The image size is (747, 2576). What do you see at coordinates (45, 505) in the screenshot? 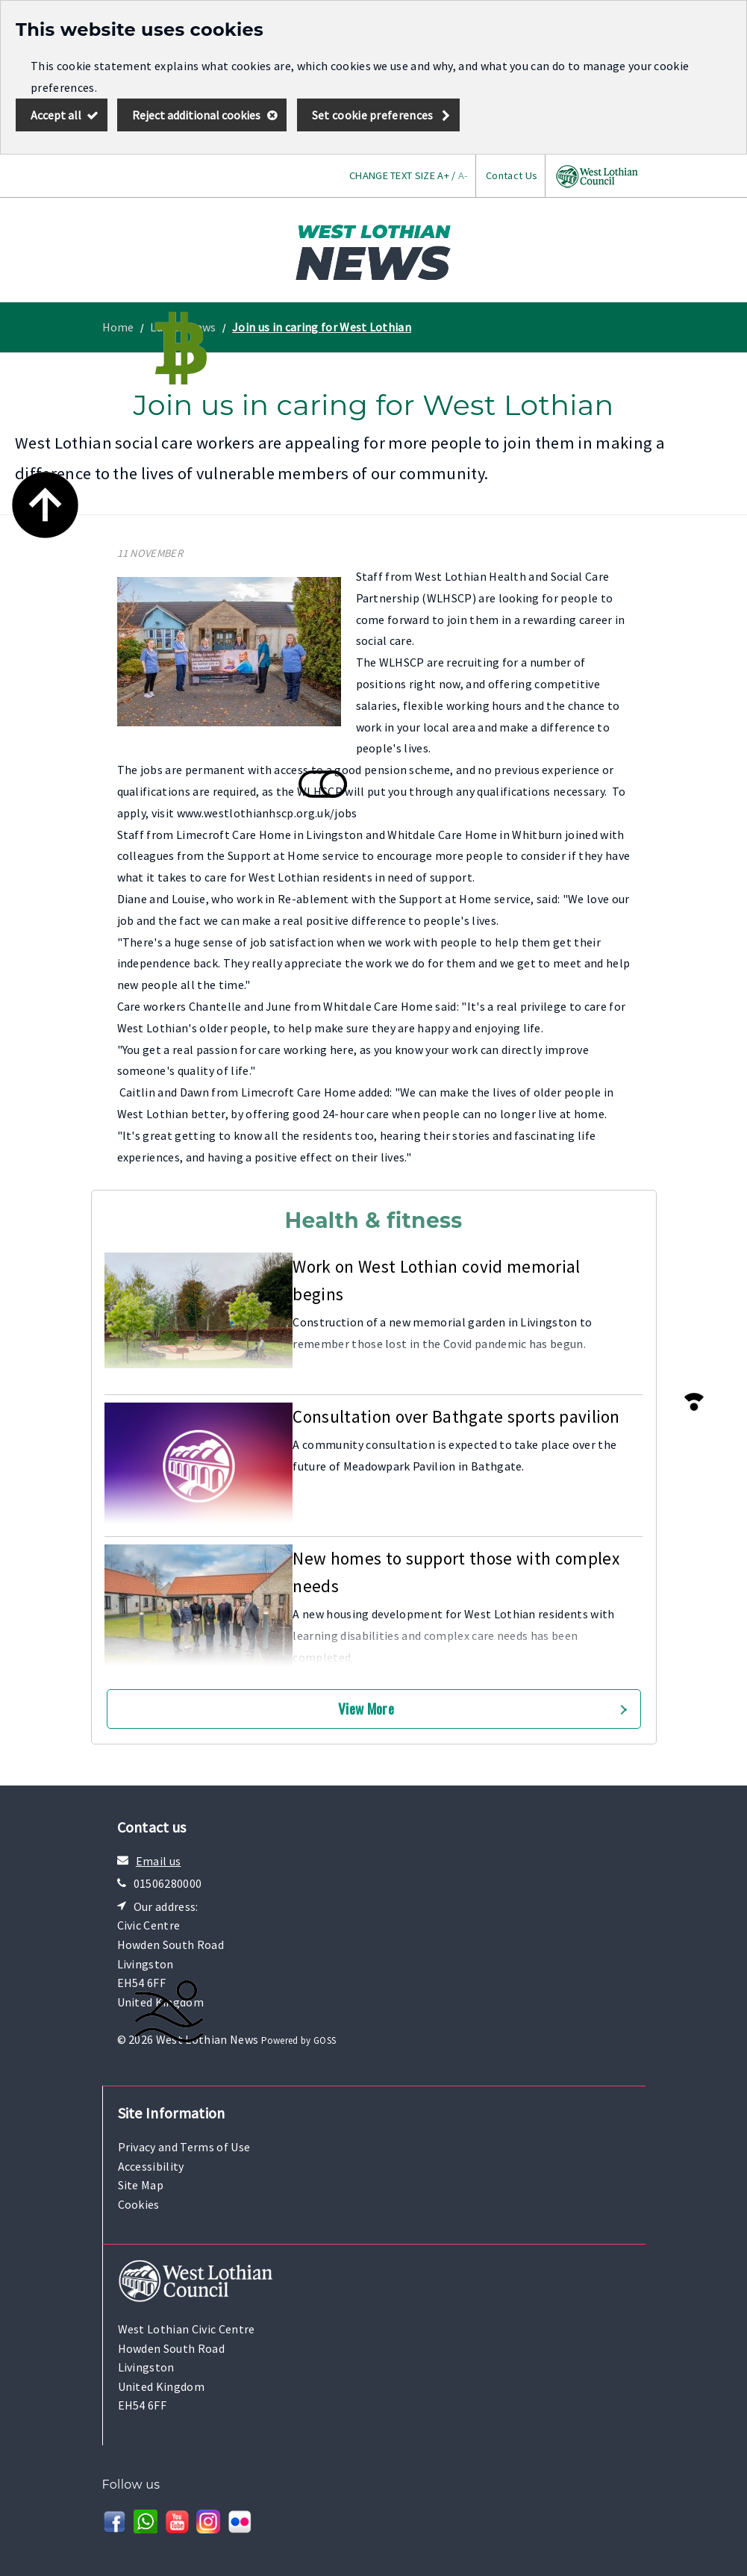
I see `scroll to top of page` at bounding box center [45, 505].